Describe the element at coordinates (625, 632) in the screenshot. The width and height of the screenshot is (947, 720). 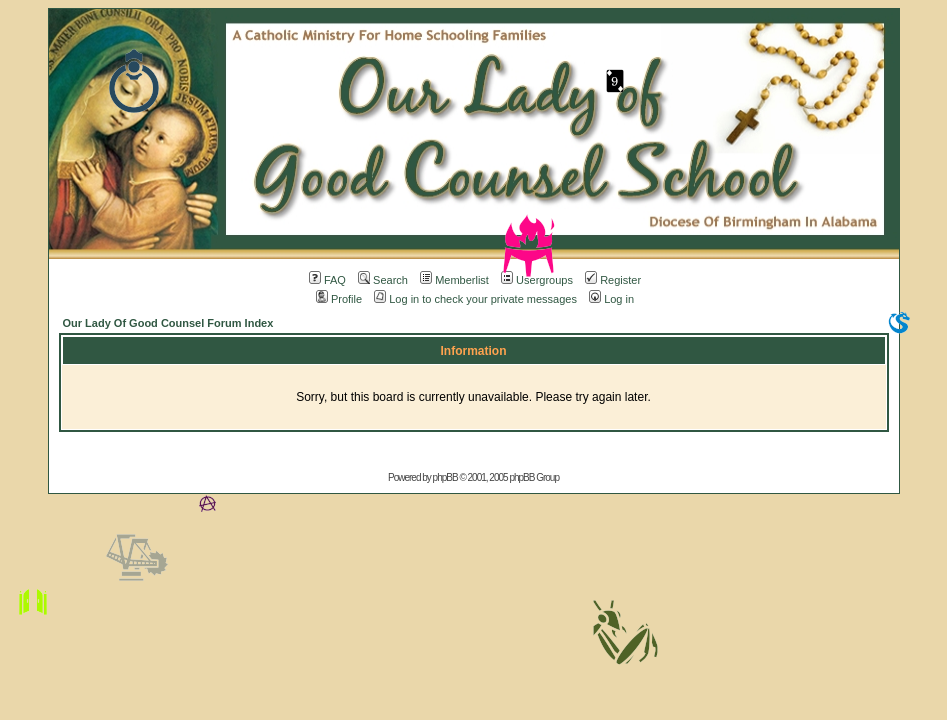
I see `indicates insect or bug-type creature in game` at that location.